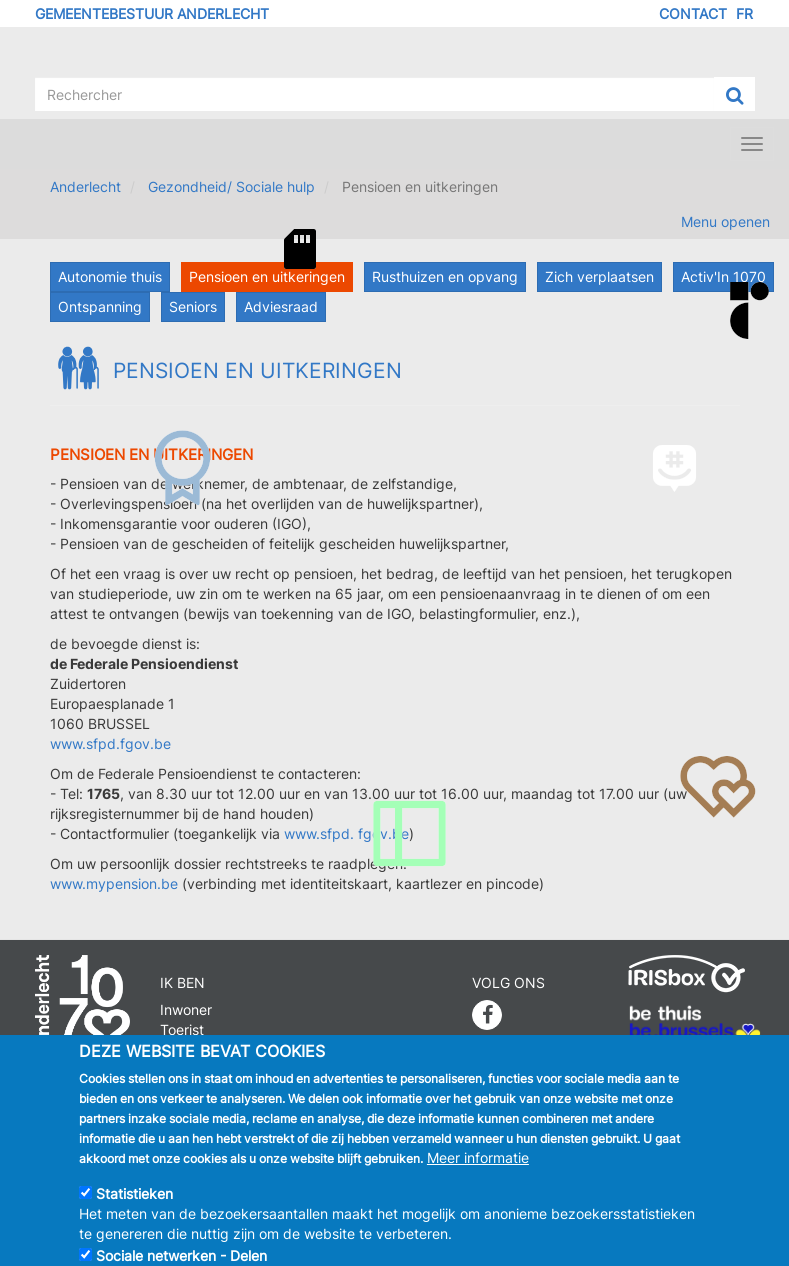  Describe the element at coordinates (182, 468) in the screenshot. I see `view achievements or awards` at that location.